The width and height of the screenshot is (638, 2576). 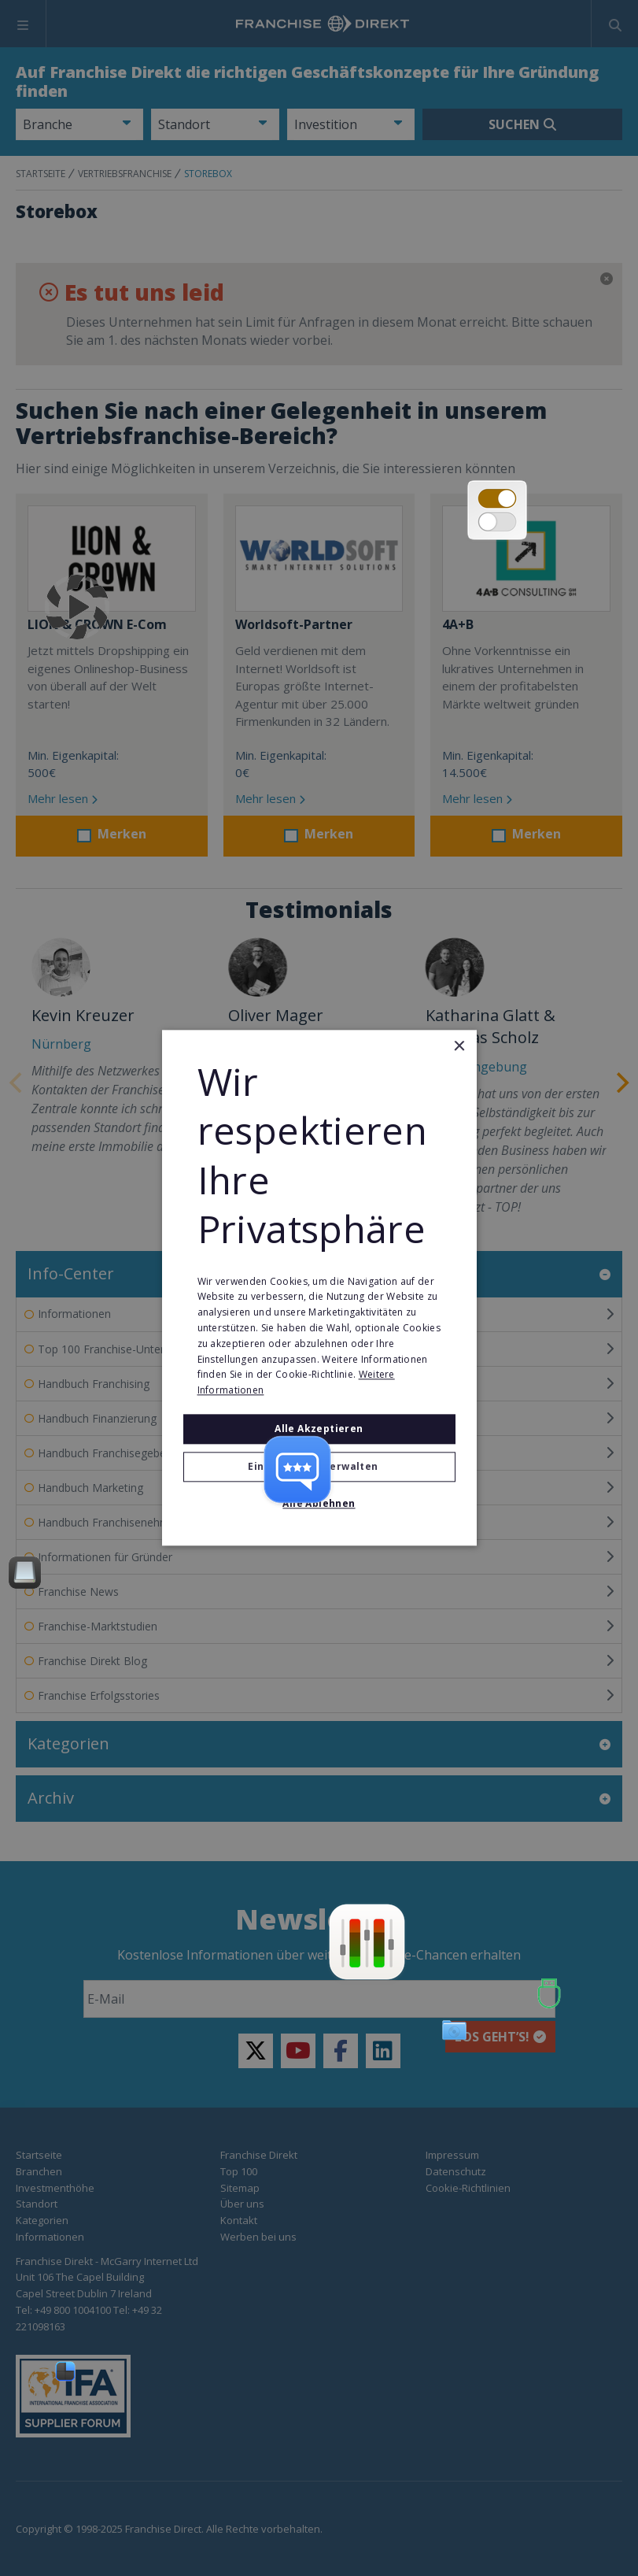 I want to click on submit feedback or ratings, so click(x=297, y=1471).